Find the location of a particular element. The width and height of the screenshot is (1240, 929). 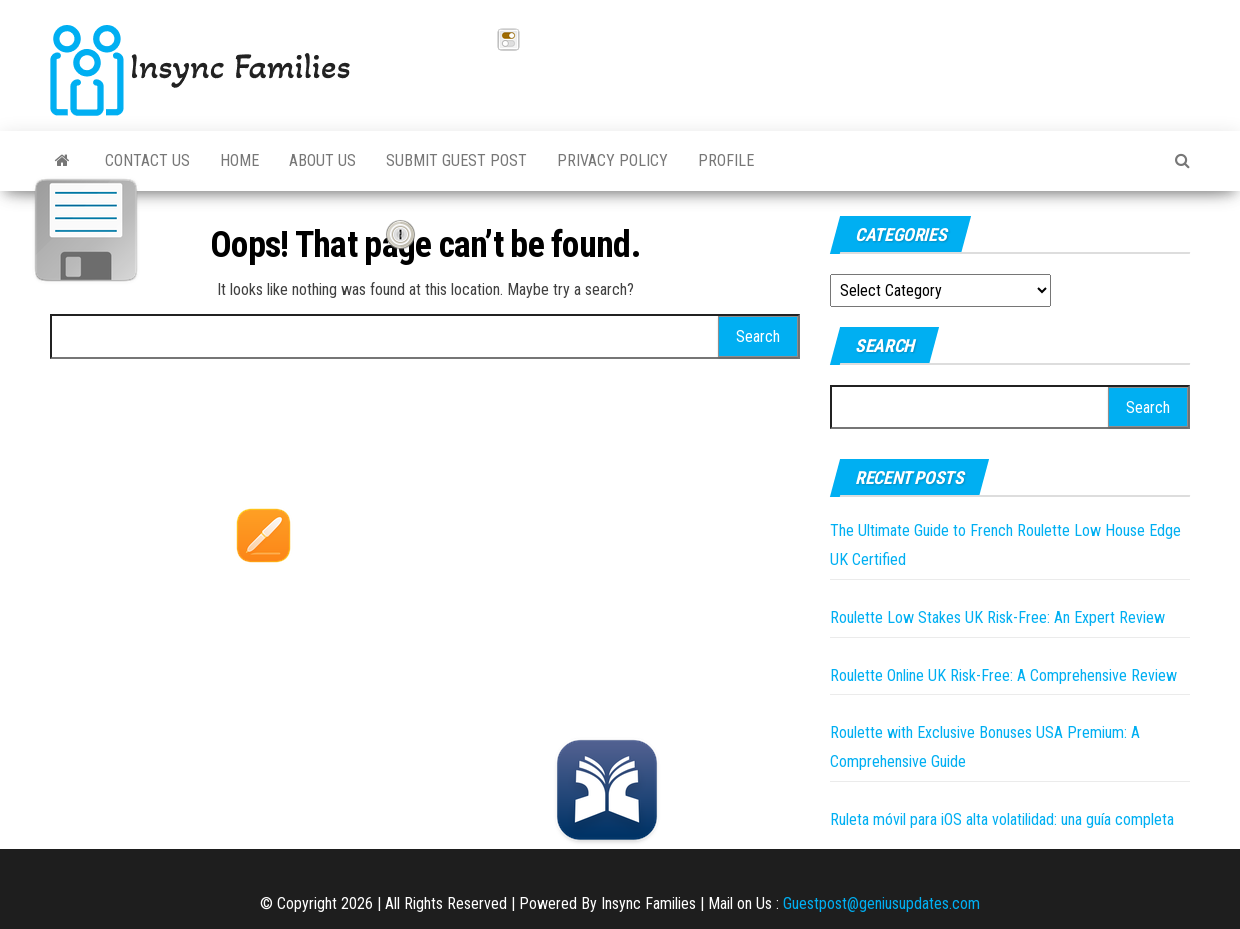

open JabRef reference manager is located at coordinates (607, 790).